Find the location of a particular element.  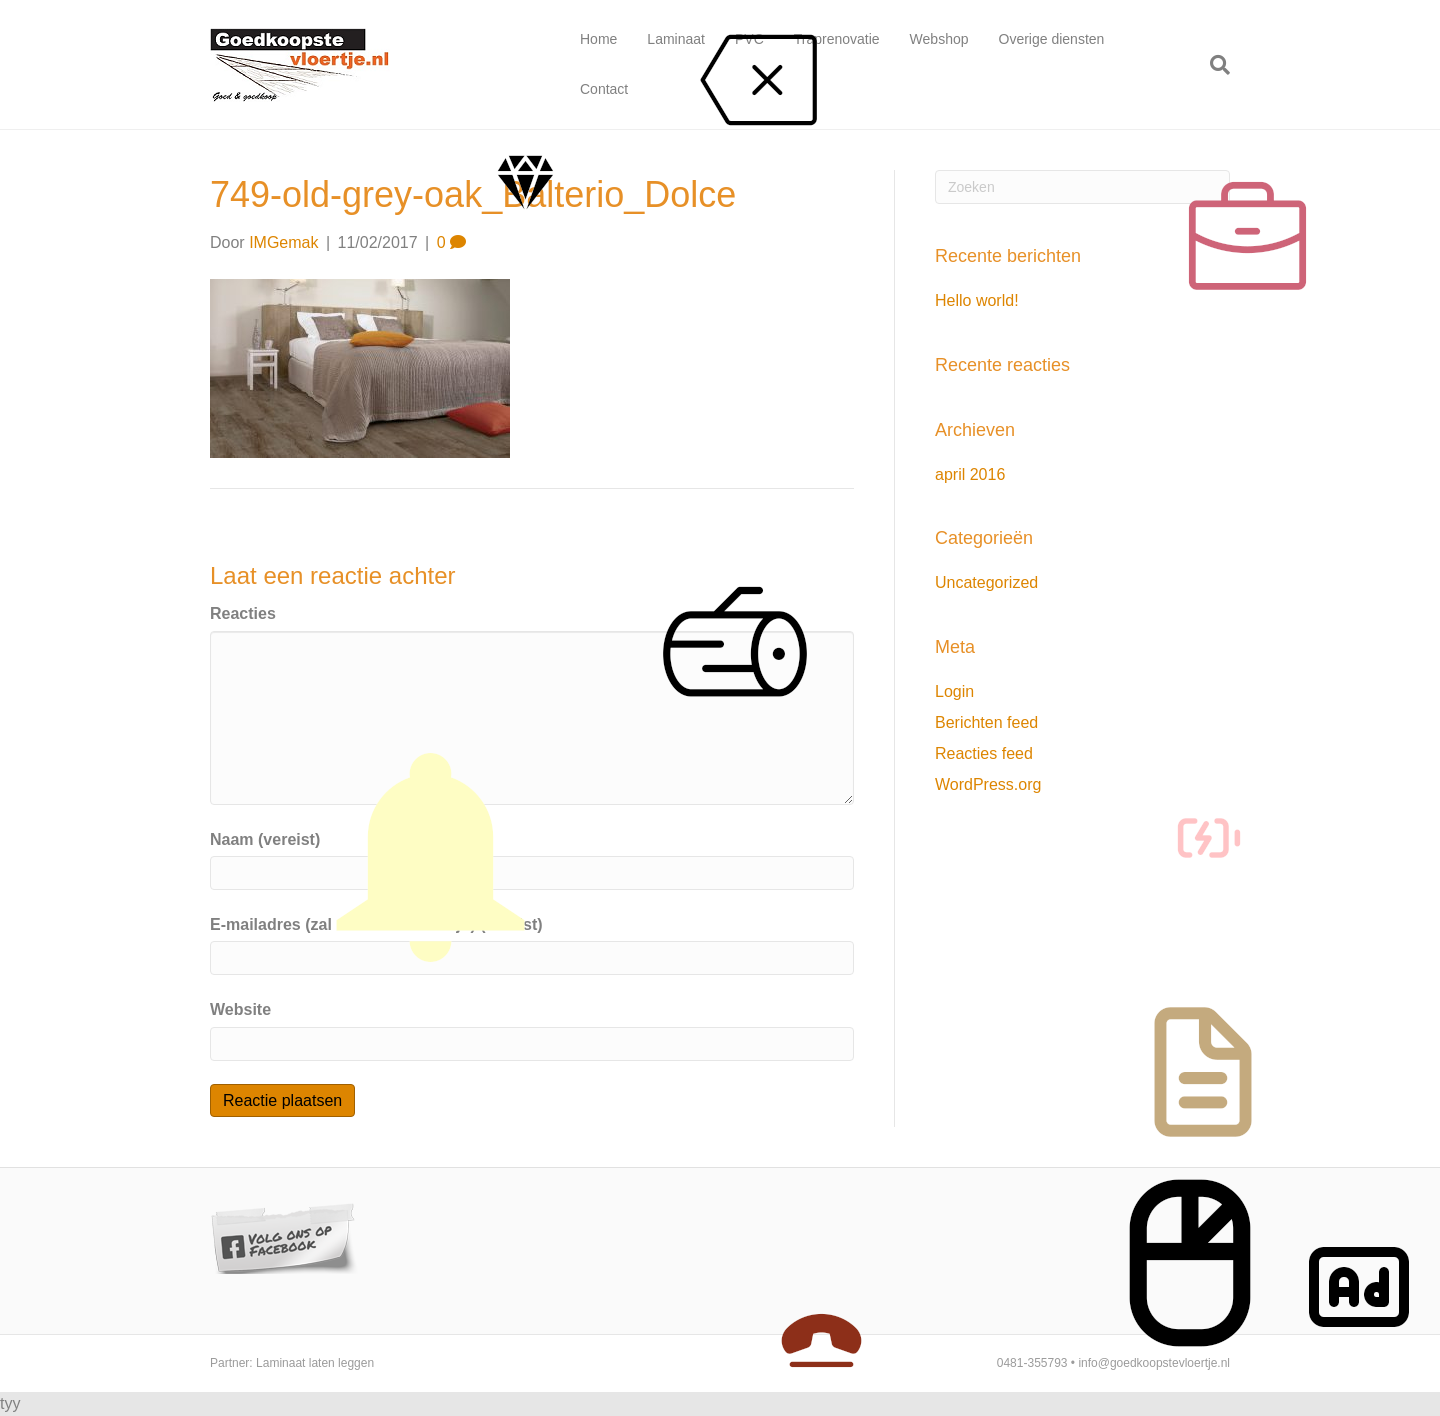

end the current phone call is located at coordinates (821, 1340).